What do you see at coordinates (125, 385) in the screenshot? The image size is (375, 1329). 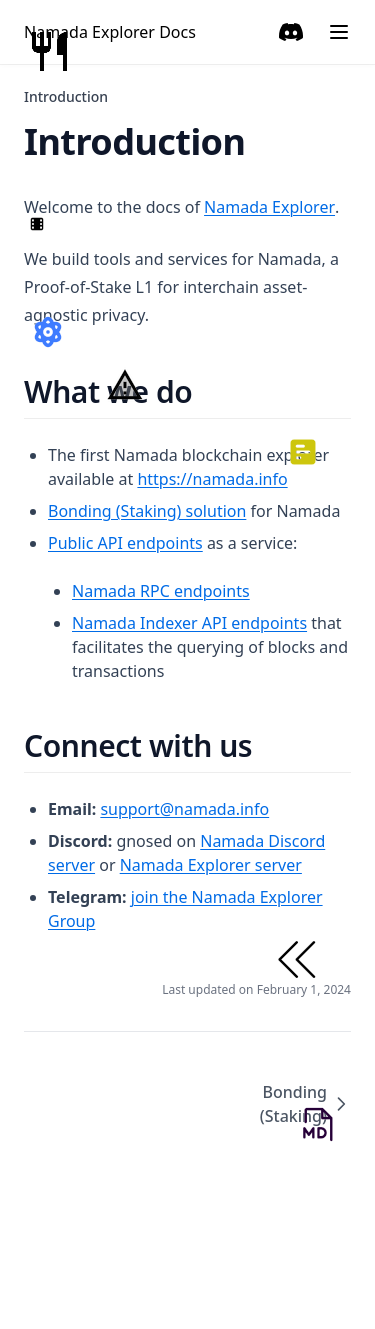 I see `indicates a warning or caution state` at bounding box center [125, 385].